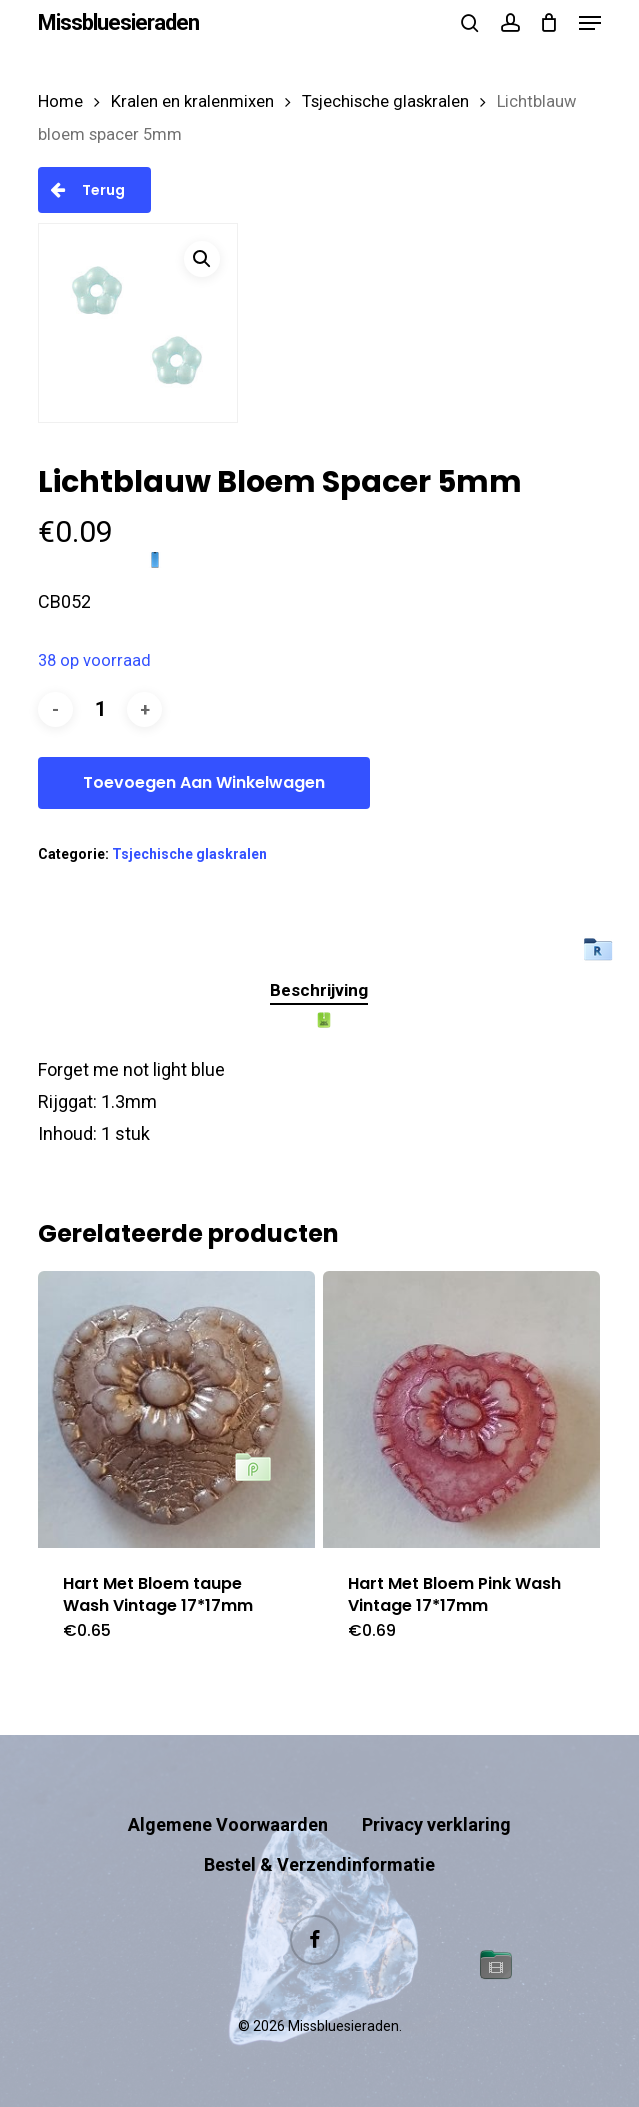 The height and width of the screenshot is (2107, 639). I want to click on android app package file (APK) ready for installation, so click(324, 1020).